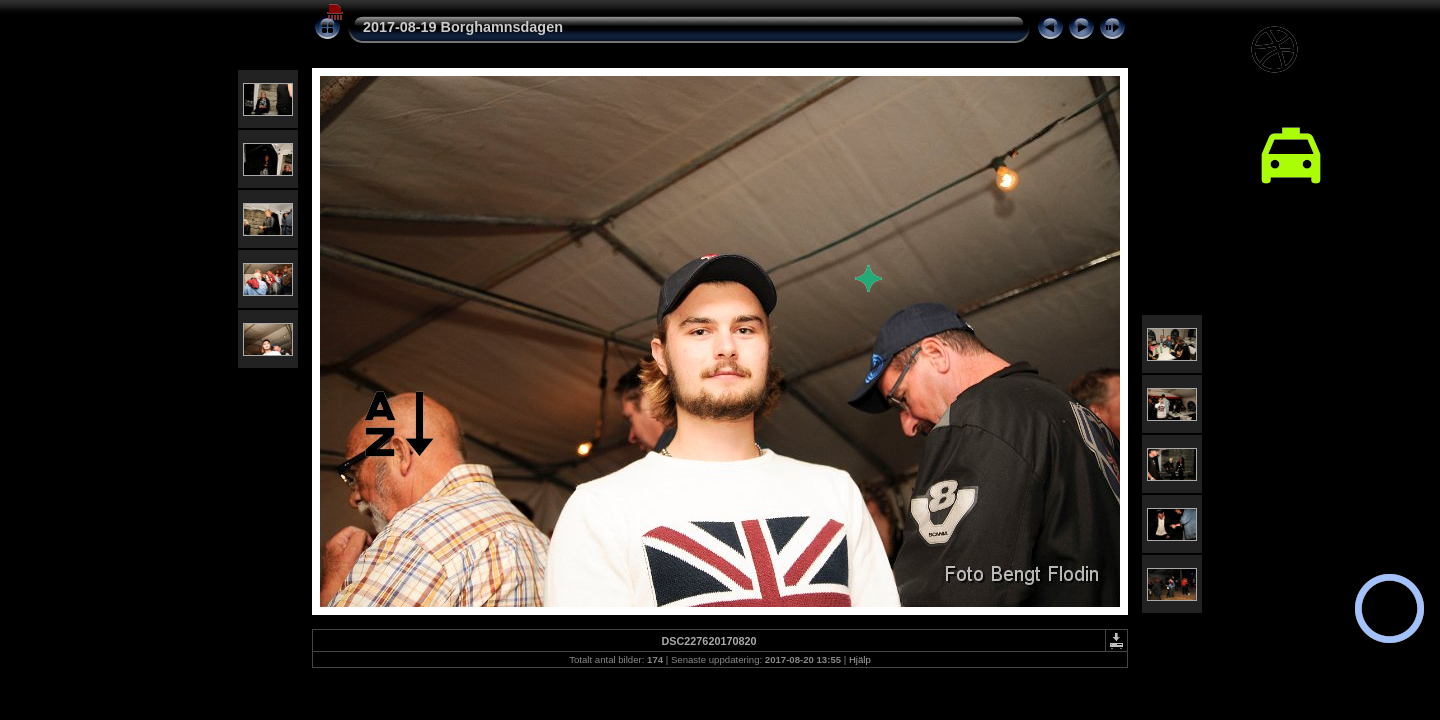 The height and width of the screenshot is (720, 1440). I want to click on sourcehut logo - link to sourcehut code hosting platform, so click(1389, 608).